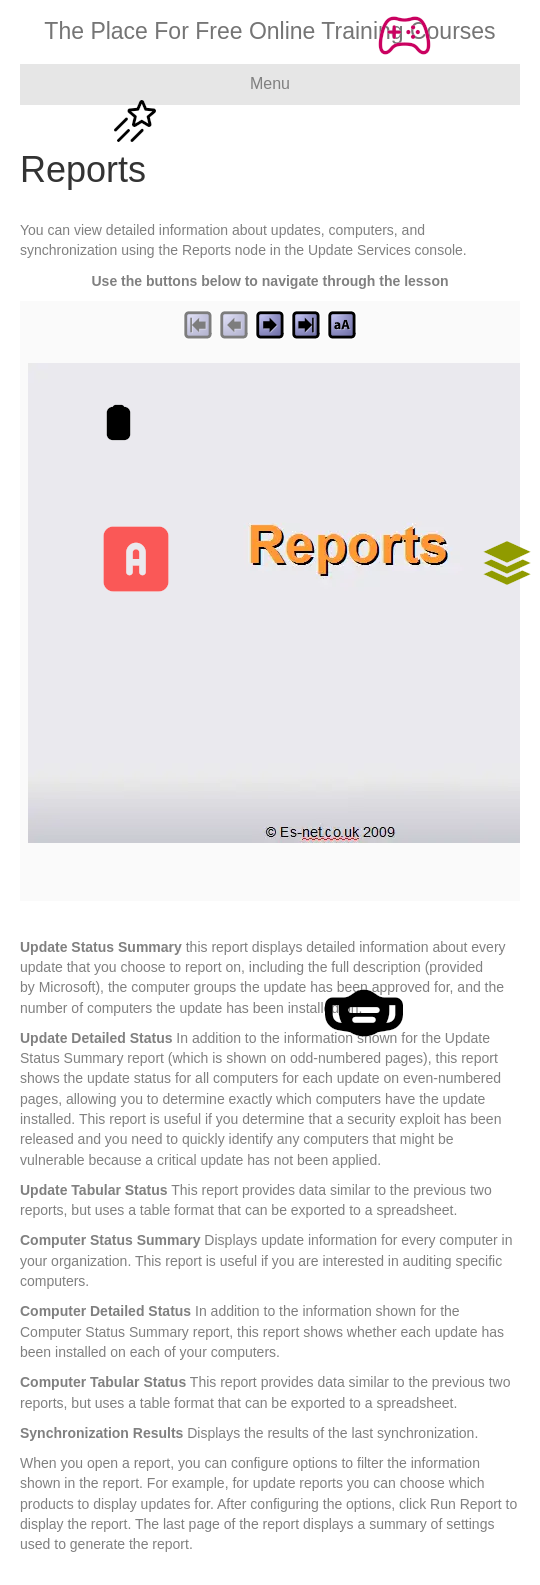 This screenshot has width=540, height=1585. What do you see at coordinates (118, 422) in the screenshot?
I see `indicates full battery charge status` at bounding box center [118, 422].